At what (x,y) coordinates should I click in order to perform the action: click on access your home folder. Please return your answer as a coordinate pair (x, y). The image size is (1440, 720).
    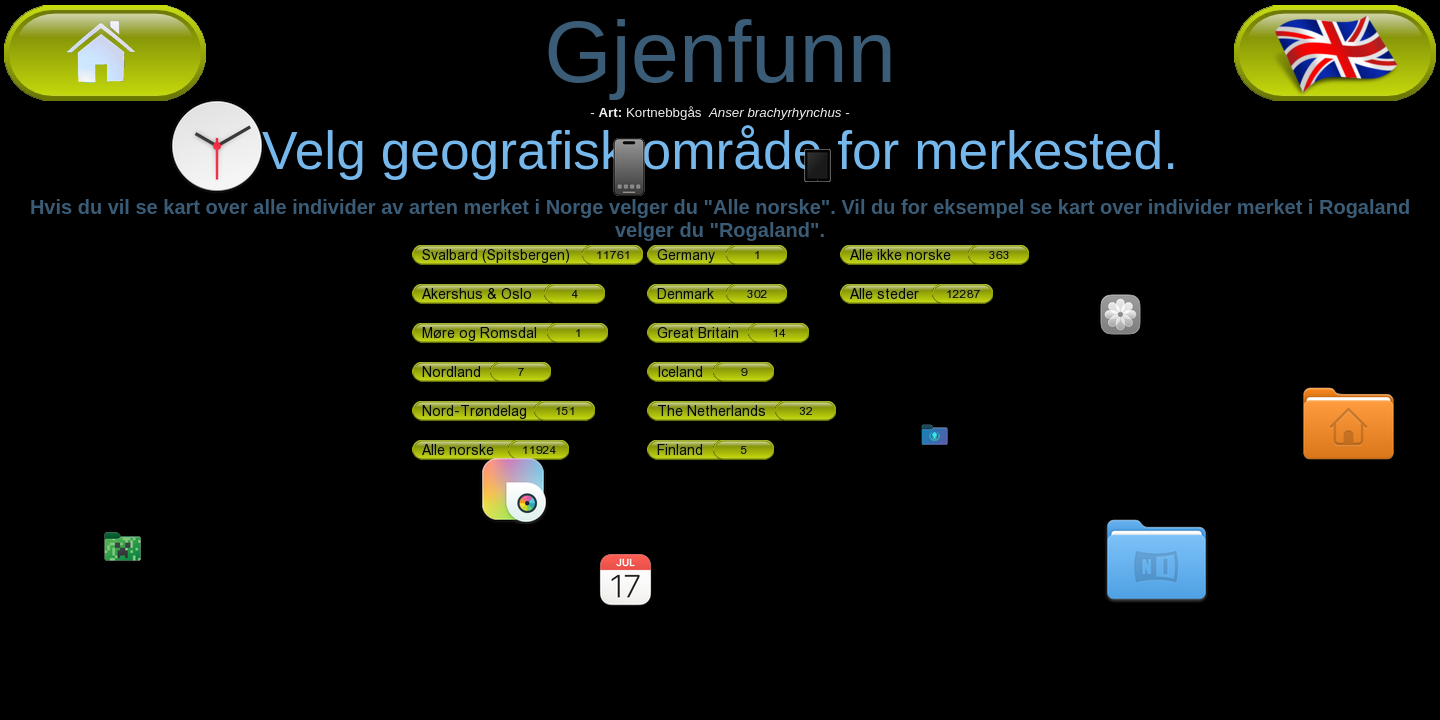
    Looking at the image, I should click on (1348, 423).